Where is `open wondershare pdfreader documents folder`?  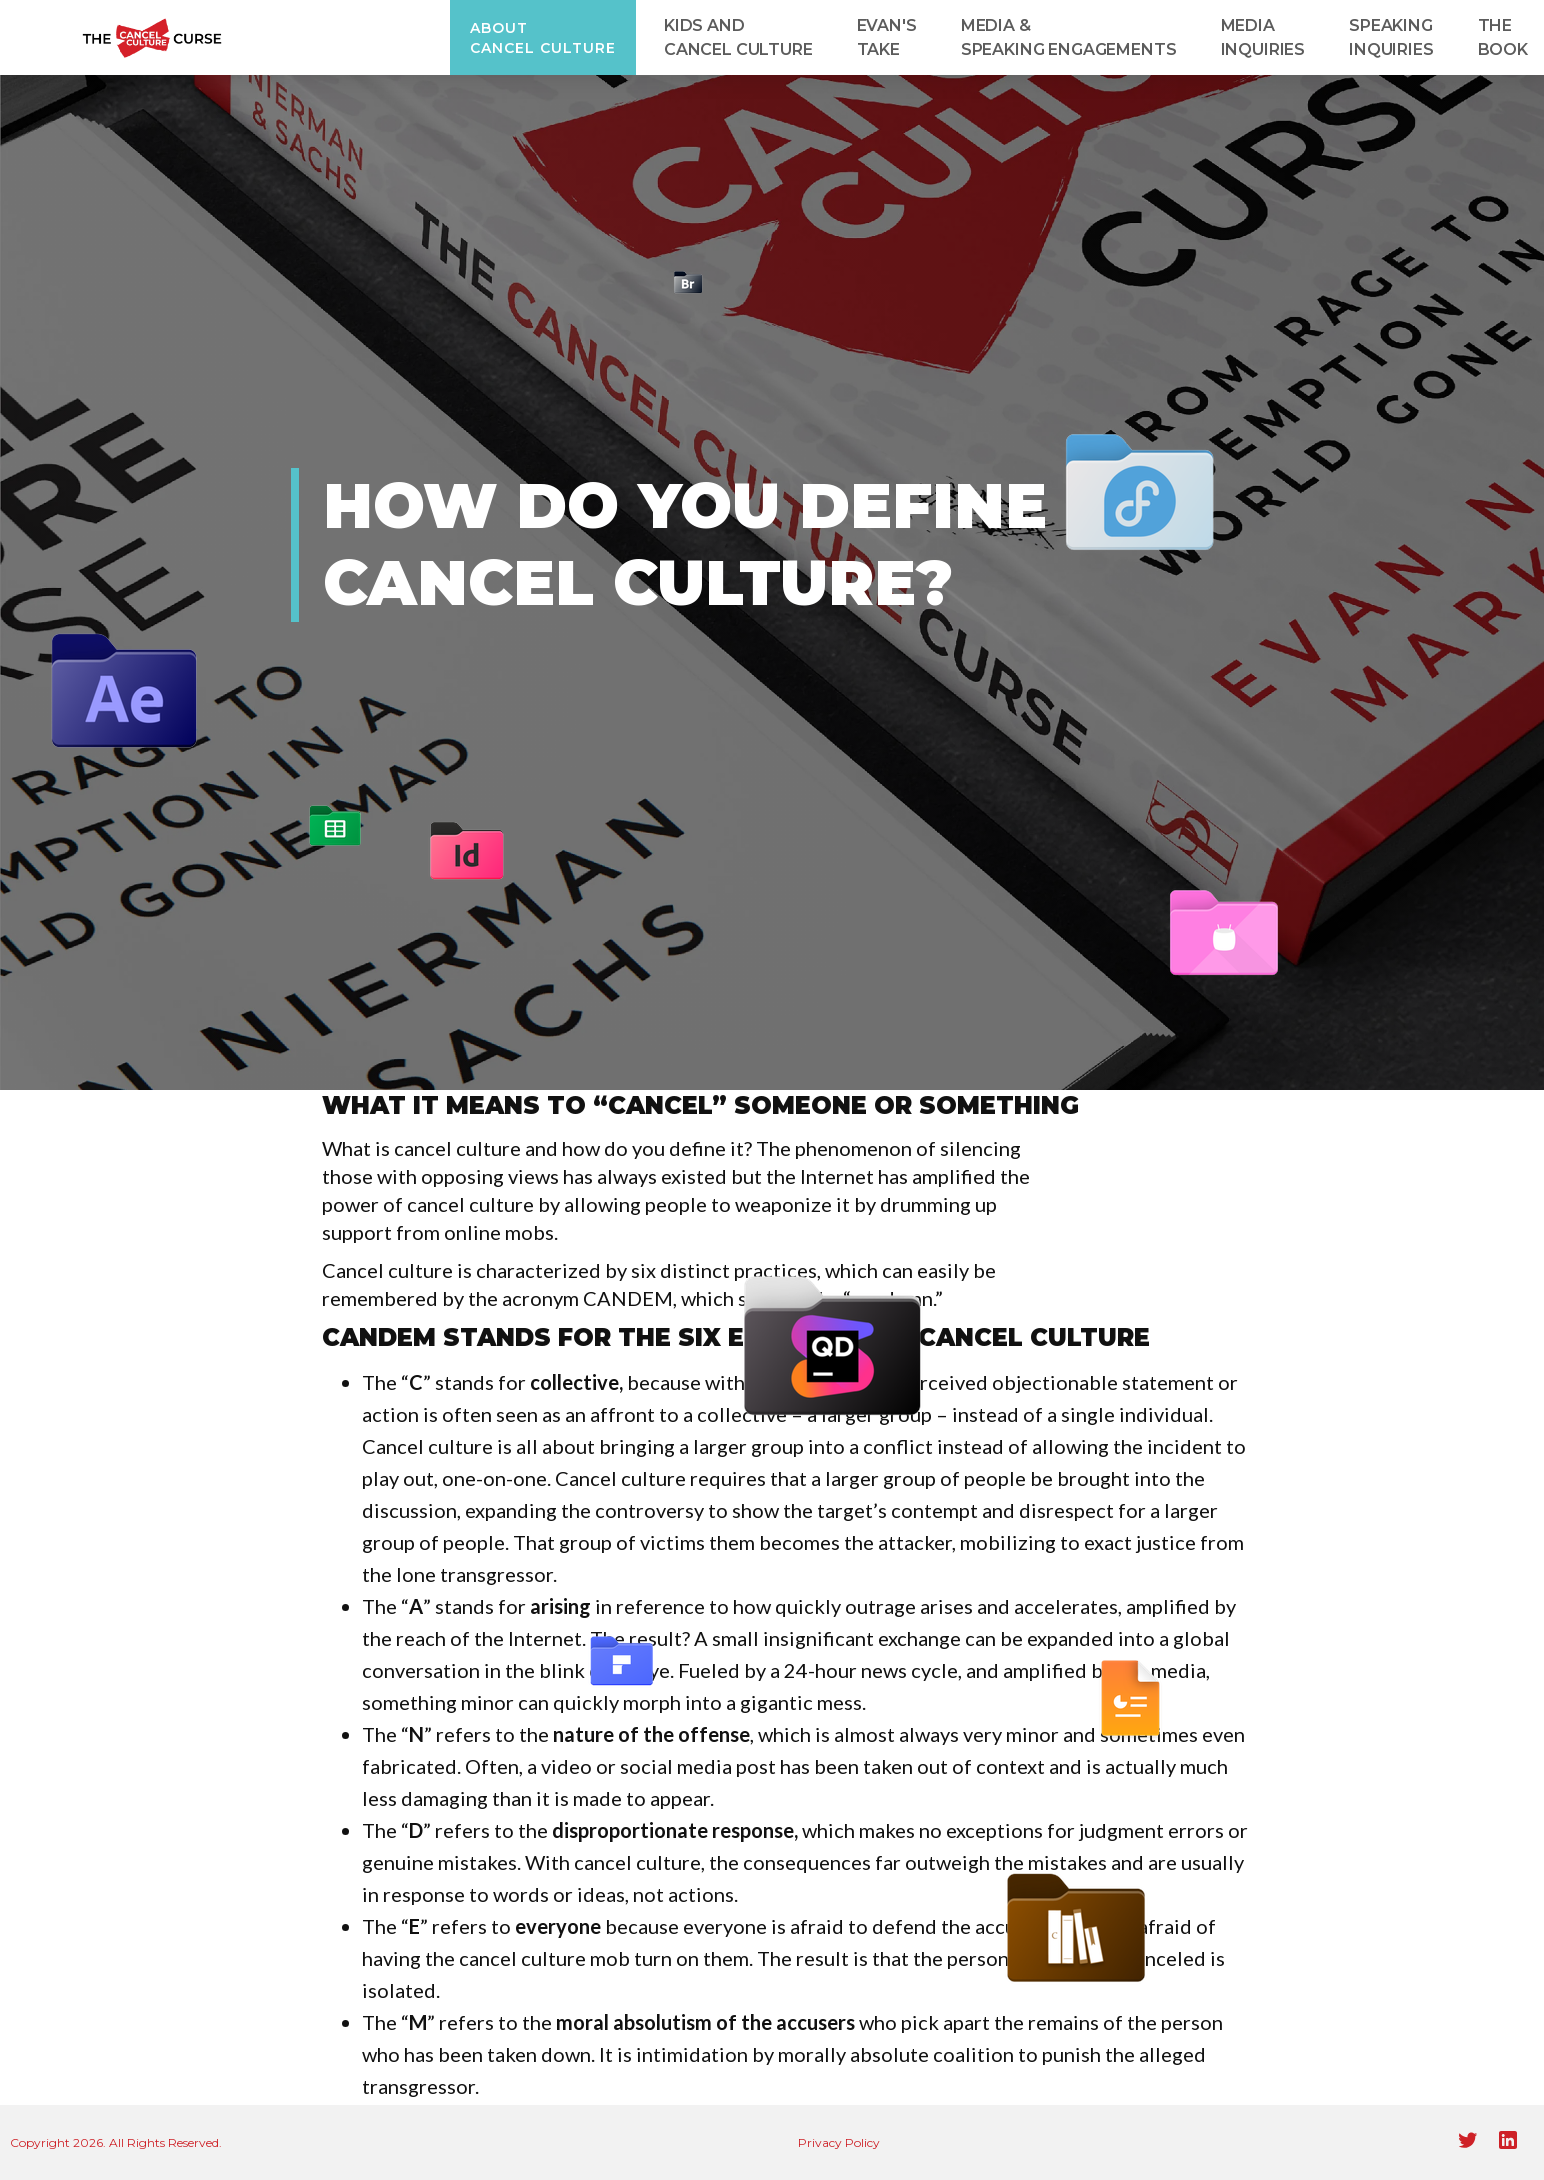 open wondershare pdfreader documents folder is located at coordinates (621, 1662).